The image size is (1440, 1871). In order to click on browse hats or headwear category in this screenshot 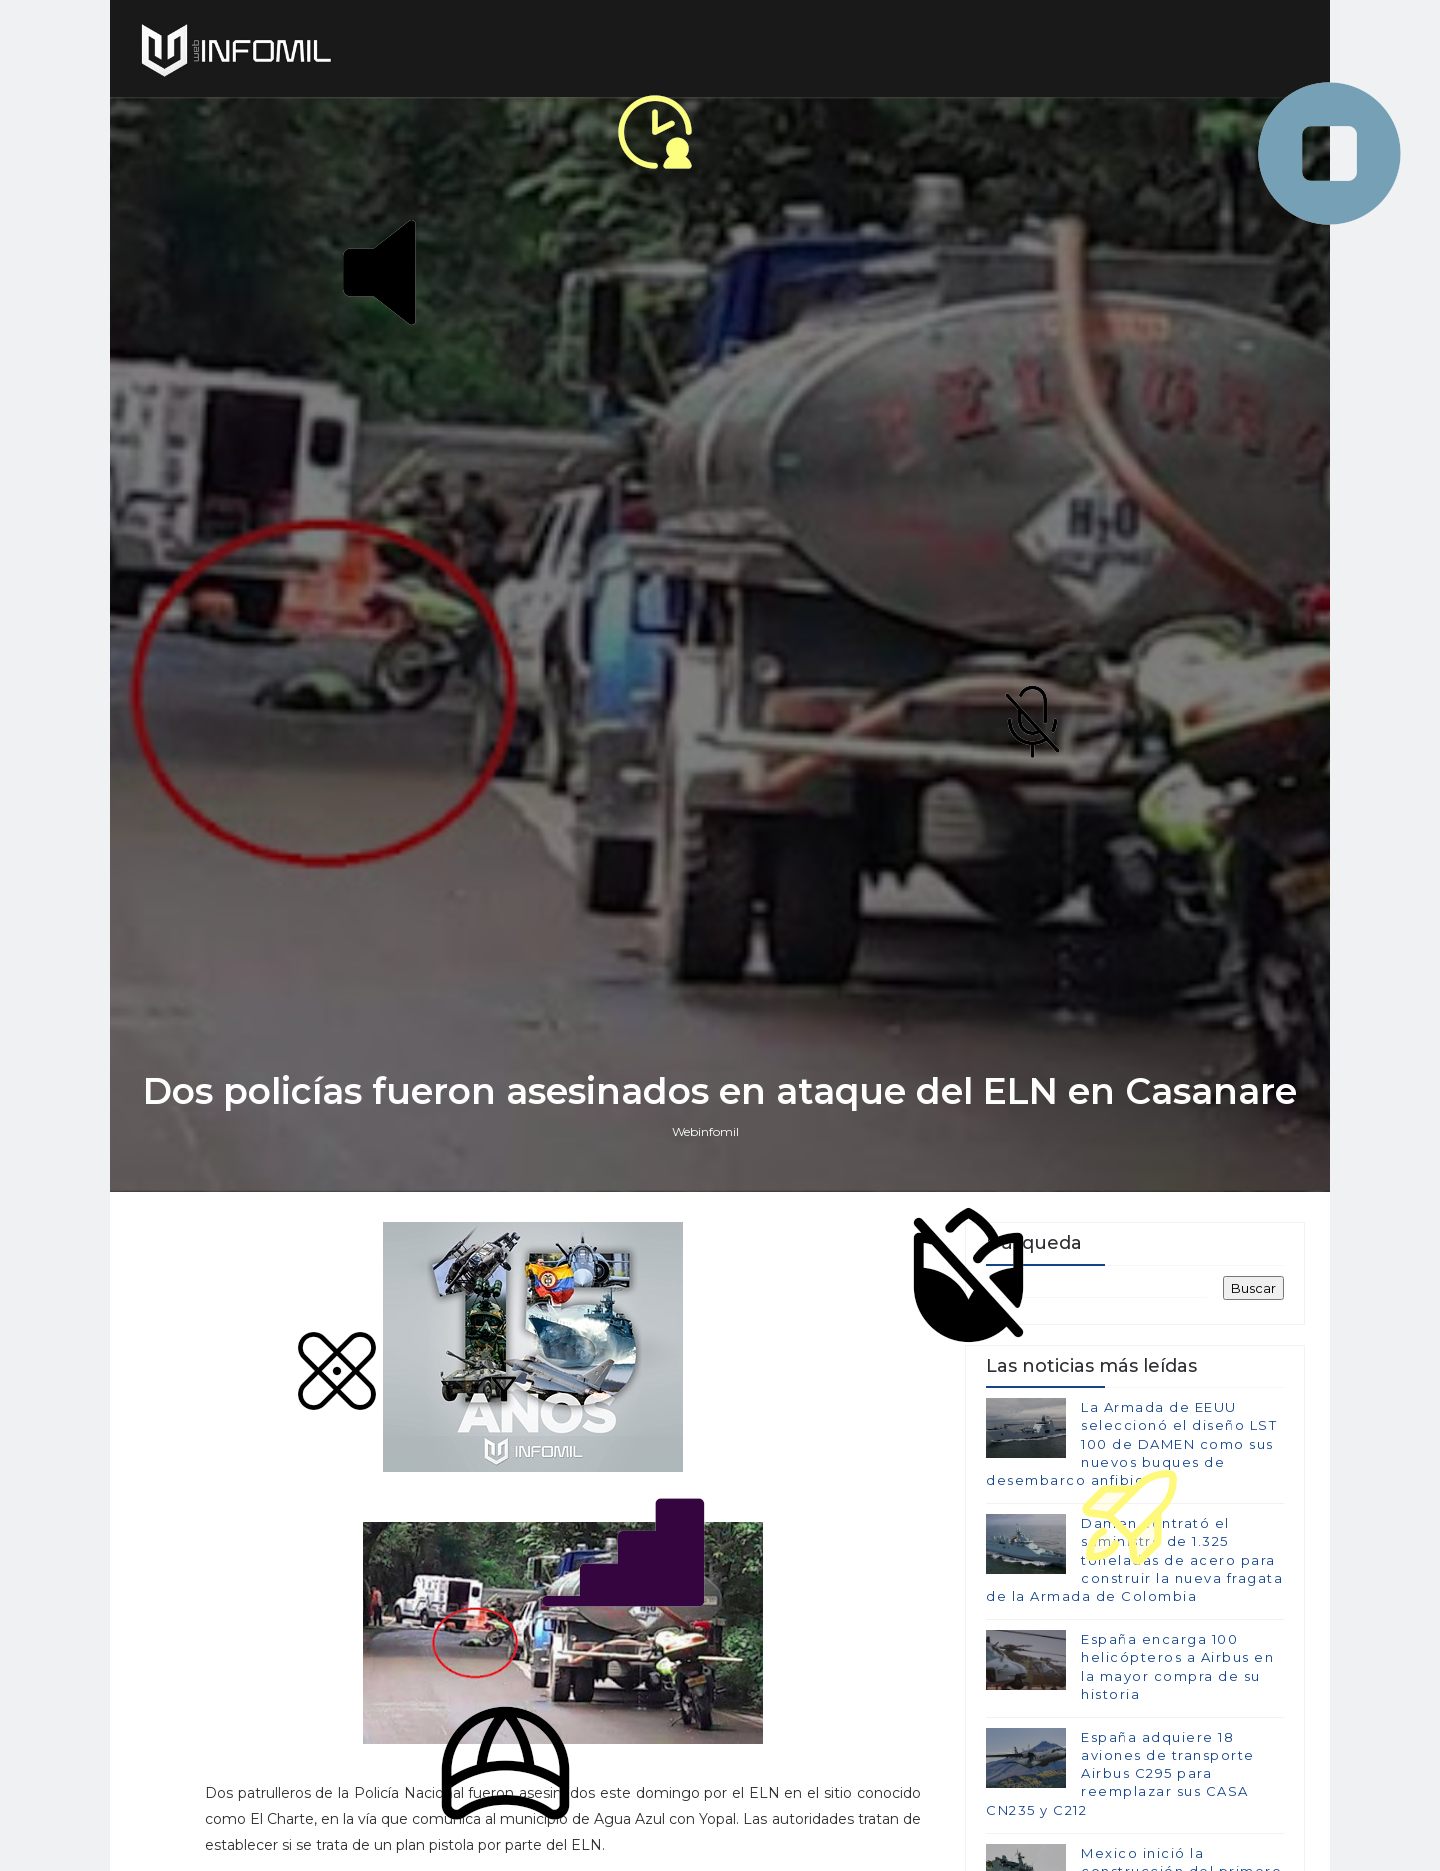, I will do `click(505, 1770)`.